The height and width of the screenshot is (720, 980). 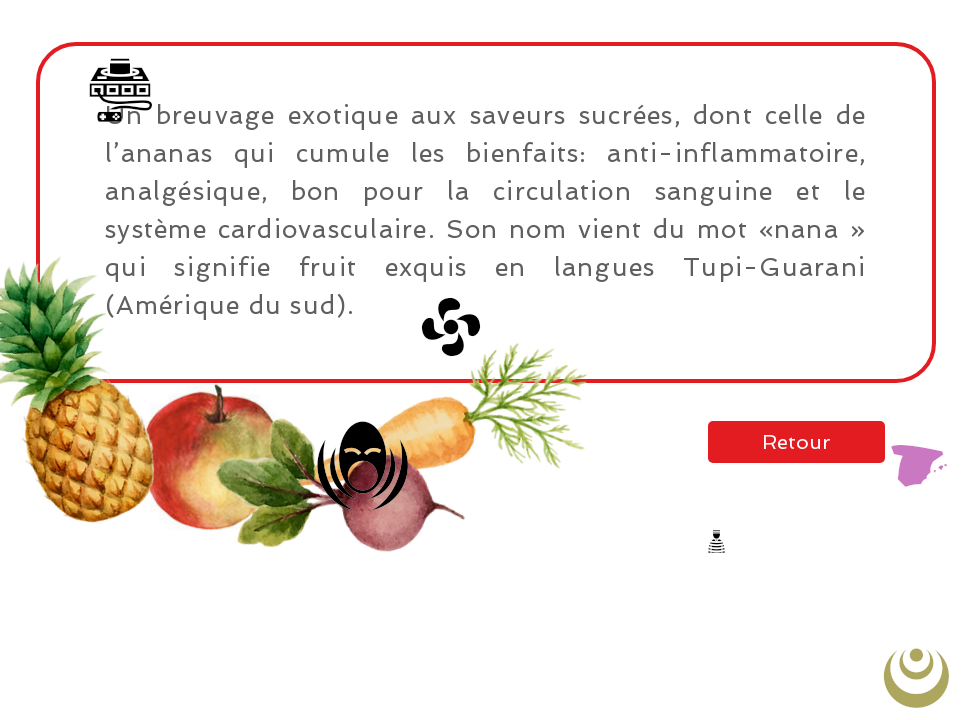 What do you see at coordinates (451, 327) in the screenshot?
I see `indicates activity or live status` at bounding box center [451, 327].